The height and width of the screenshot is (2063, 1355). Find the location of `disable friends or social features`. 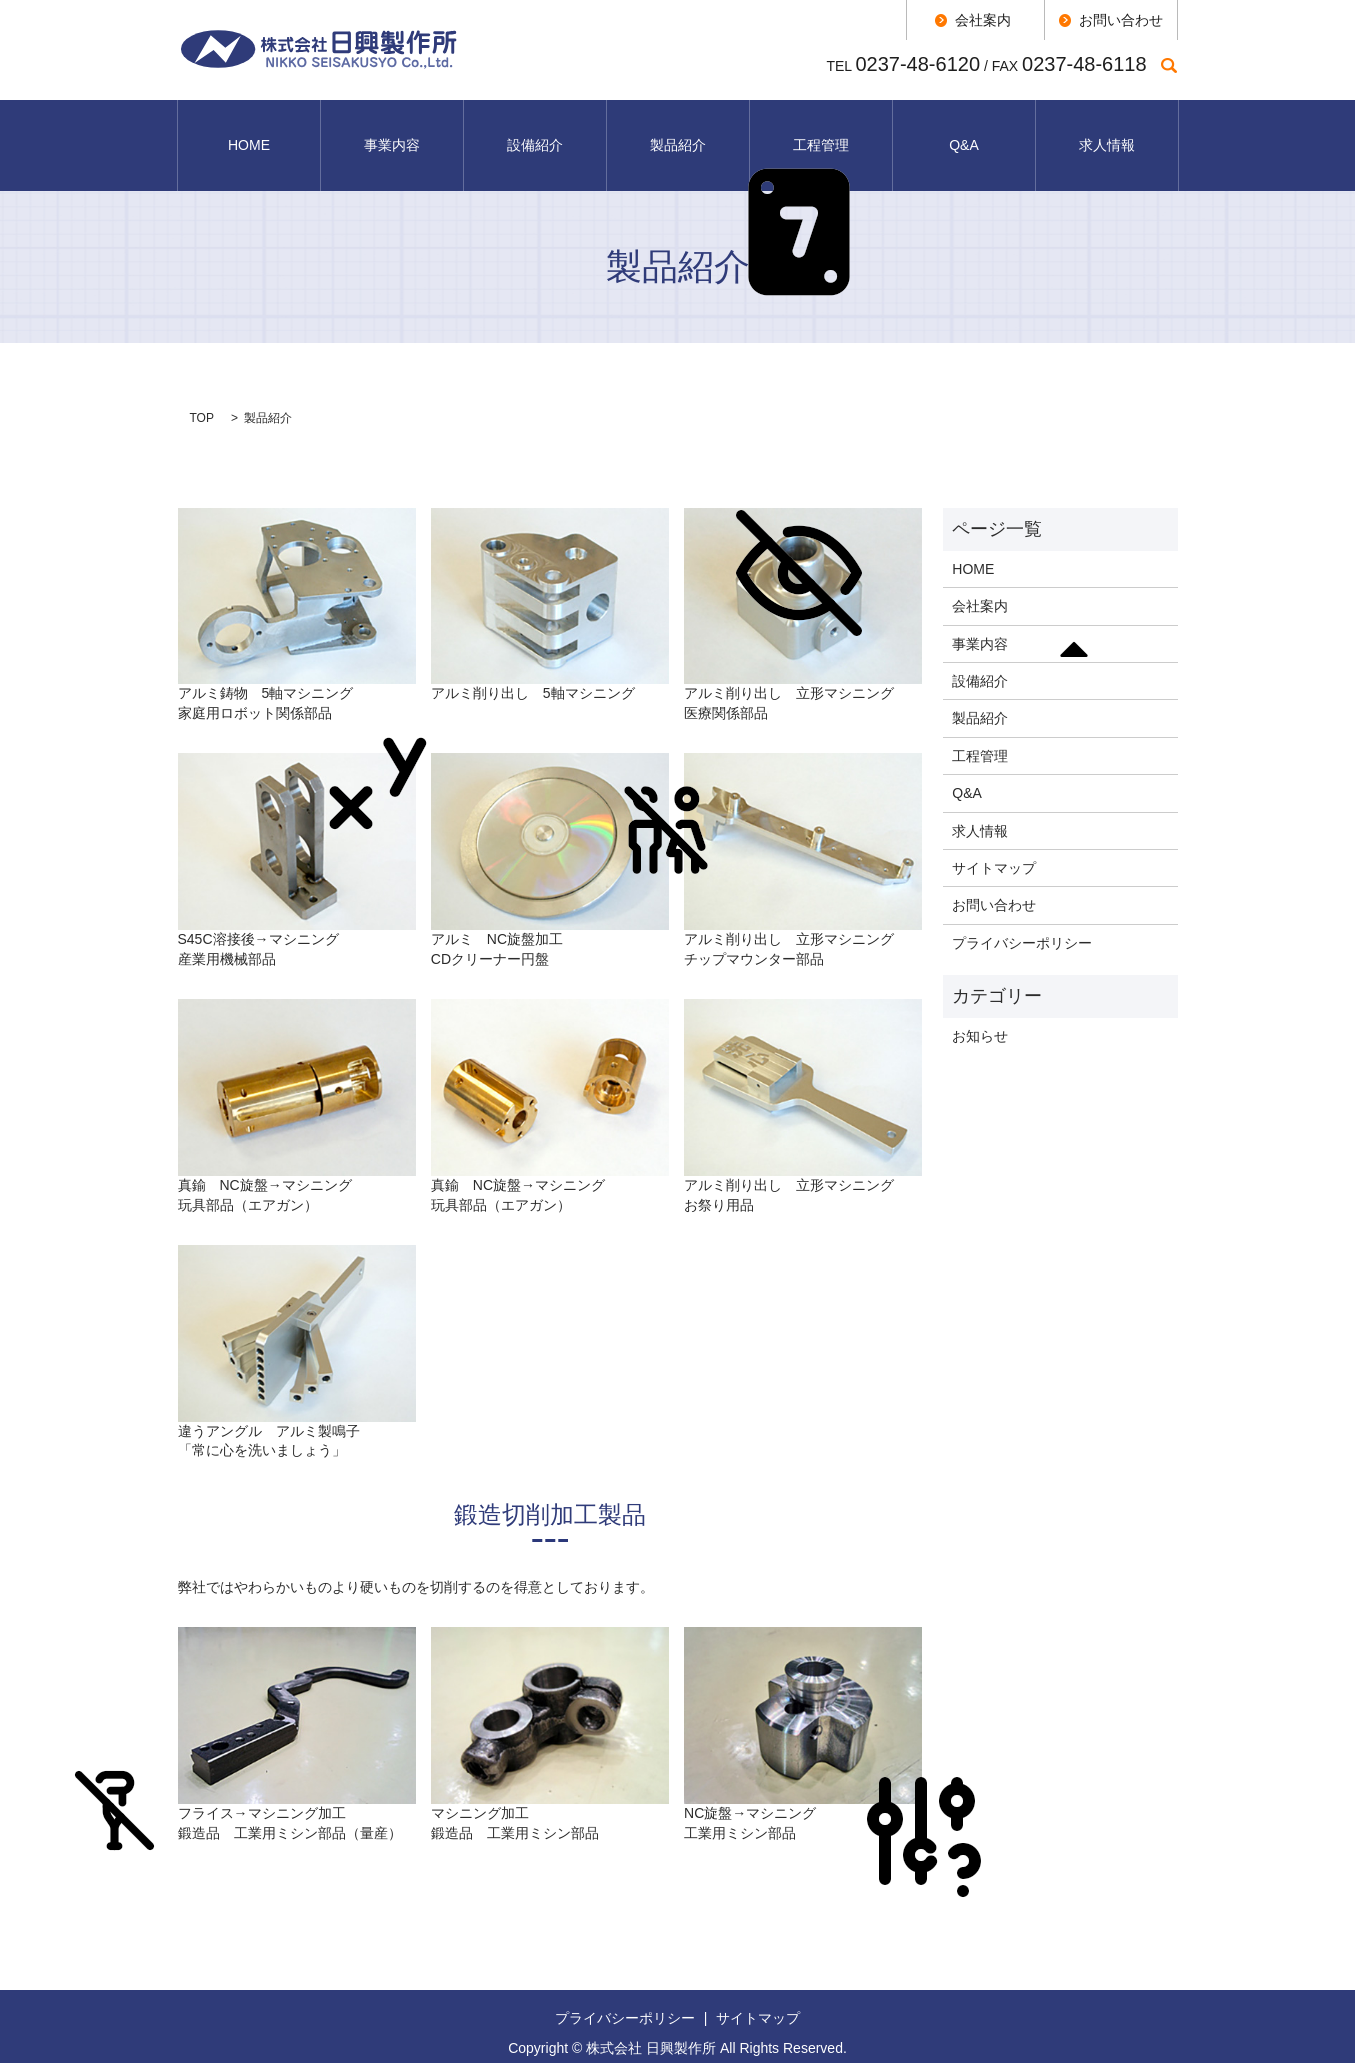

disable friends or social features is located at coordinates (666, 828).